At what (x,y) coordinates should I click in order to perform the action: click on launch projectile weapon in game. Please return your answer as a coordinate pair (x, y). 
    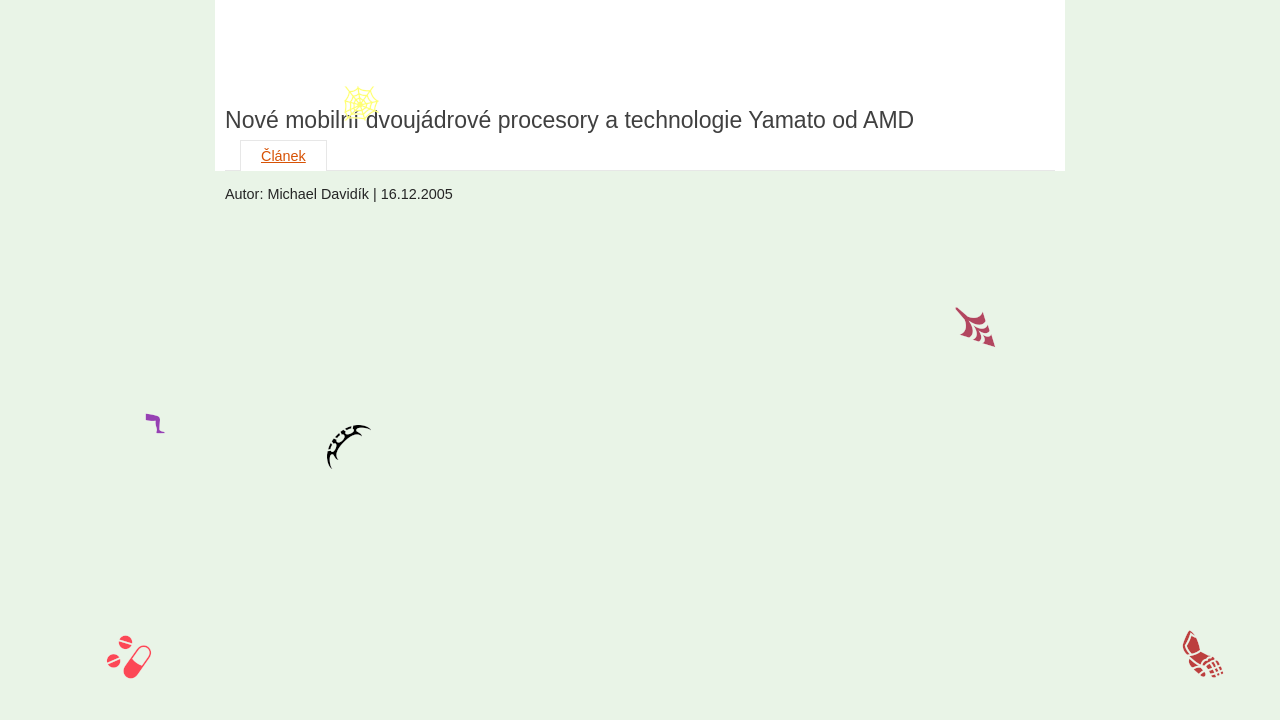
    Looking at the image, I should click on (975, 327).